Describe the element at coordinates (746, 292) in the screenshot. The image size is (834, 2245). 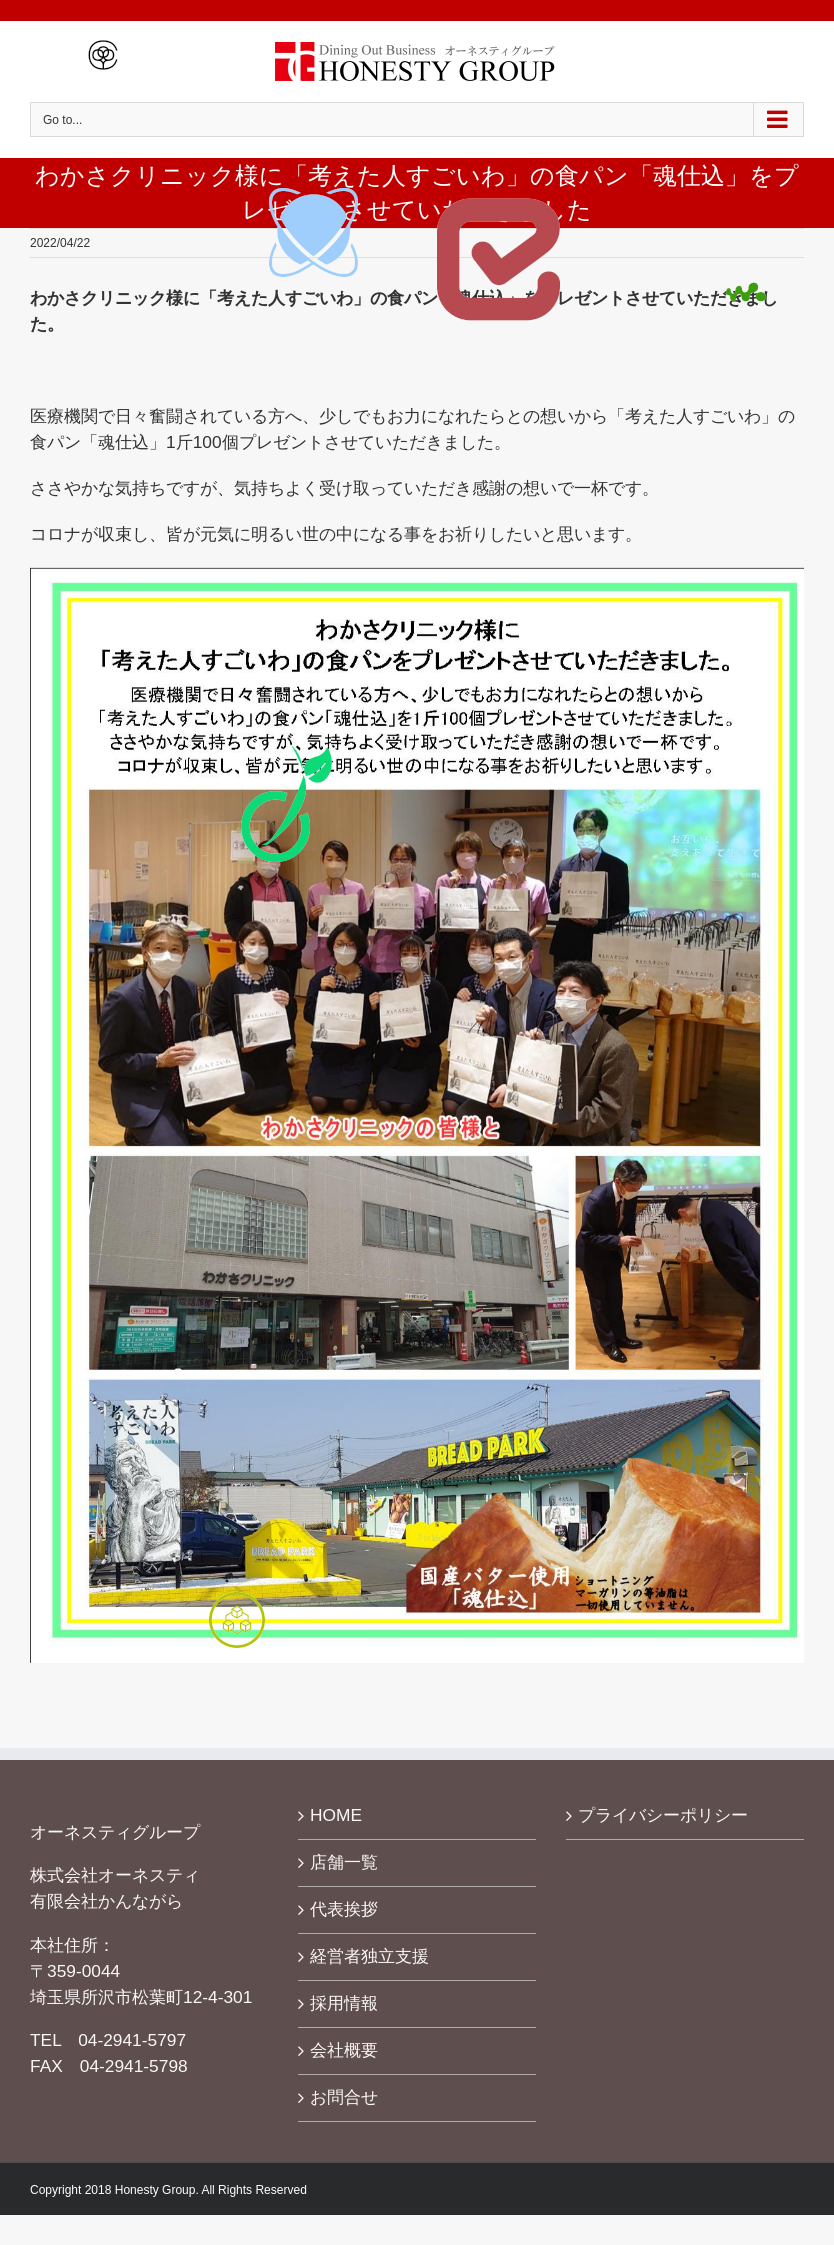
I see `Sony Walkman brand logo` at that location.